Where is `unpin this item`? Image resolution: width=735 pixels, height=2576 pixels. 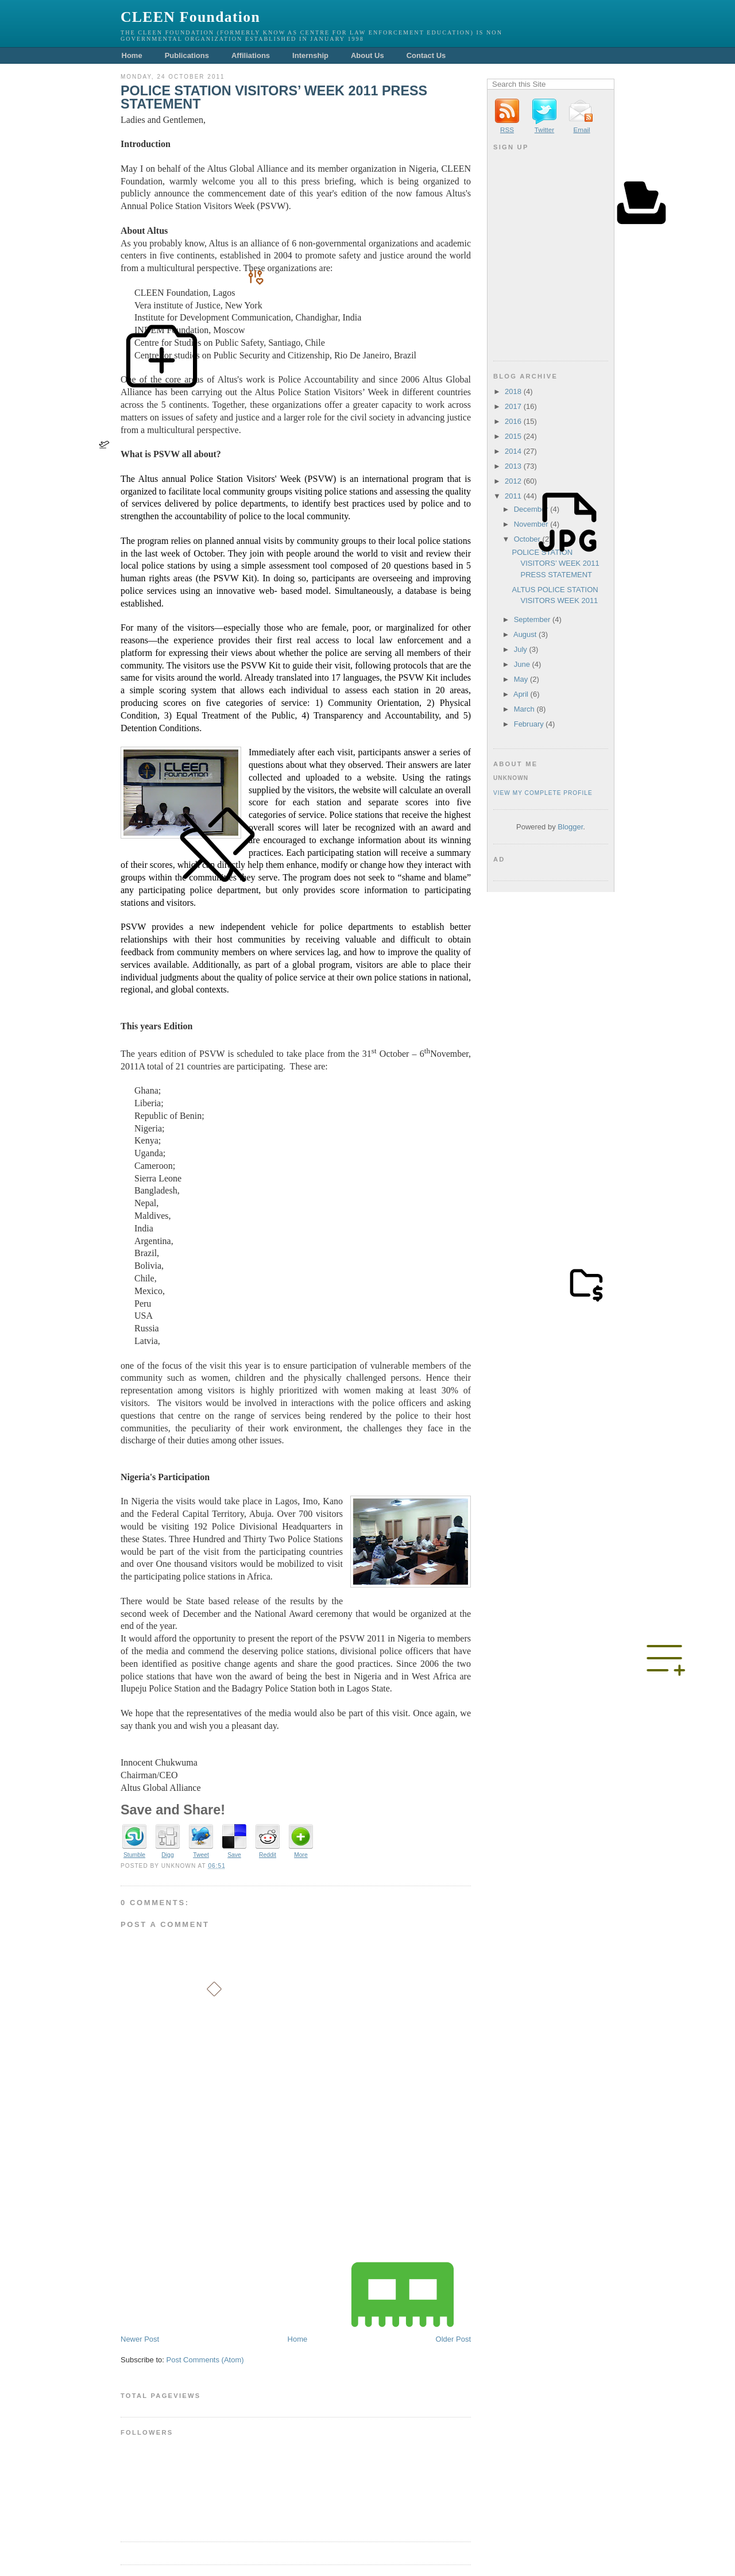
unpin this item is located at coordinates (214, 847).